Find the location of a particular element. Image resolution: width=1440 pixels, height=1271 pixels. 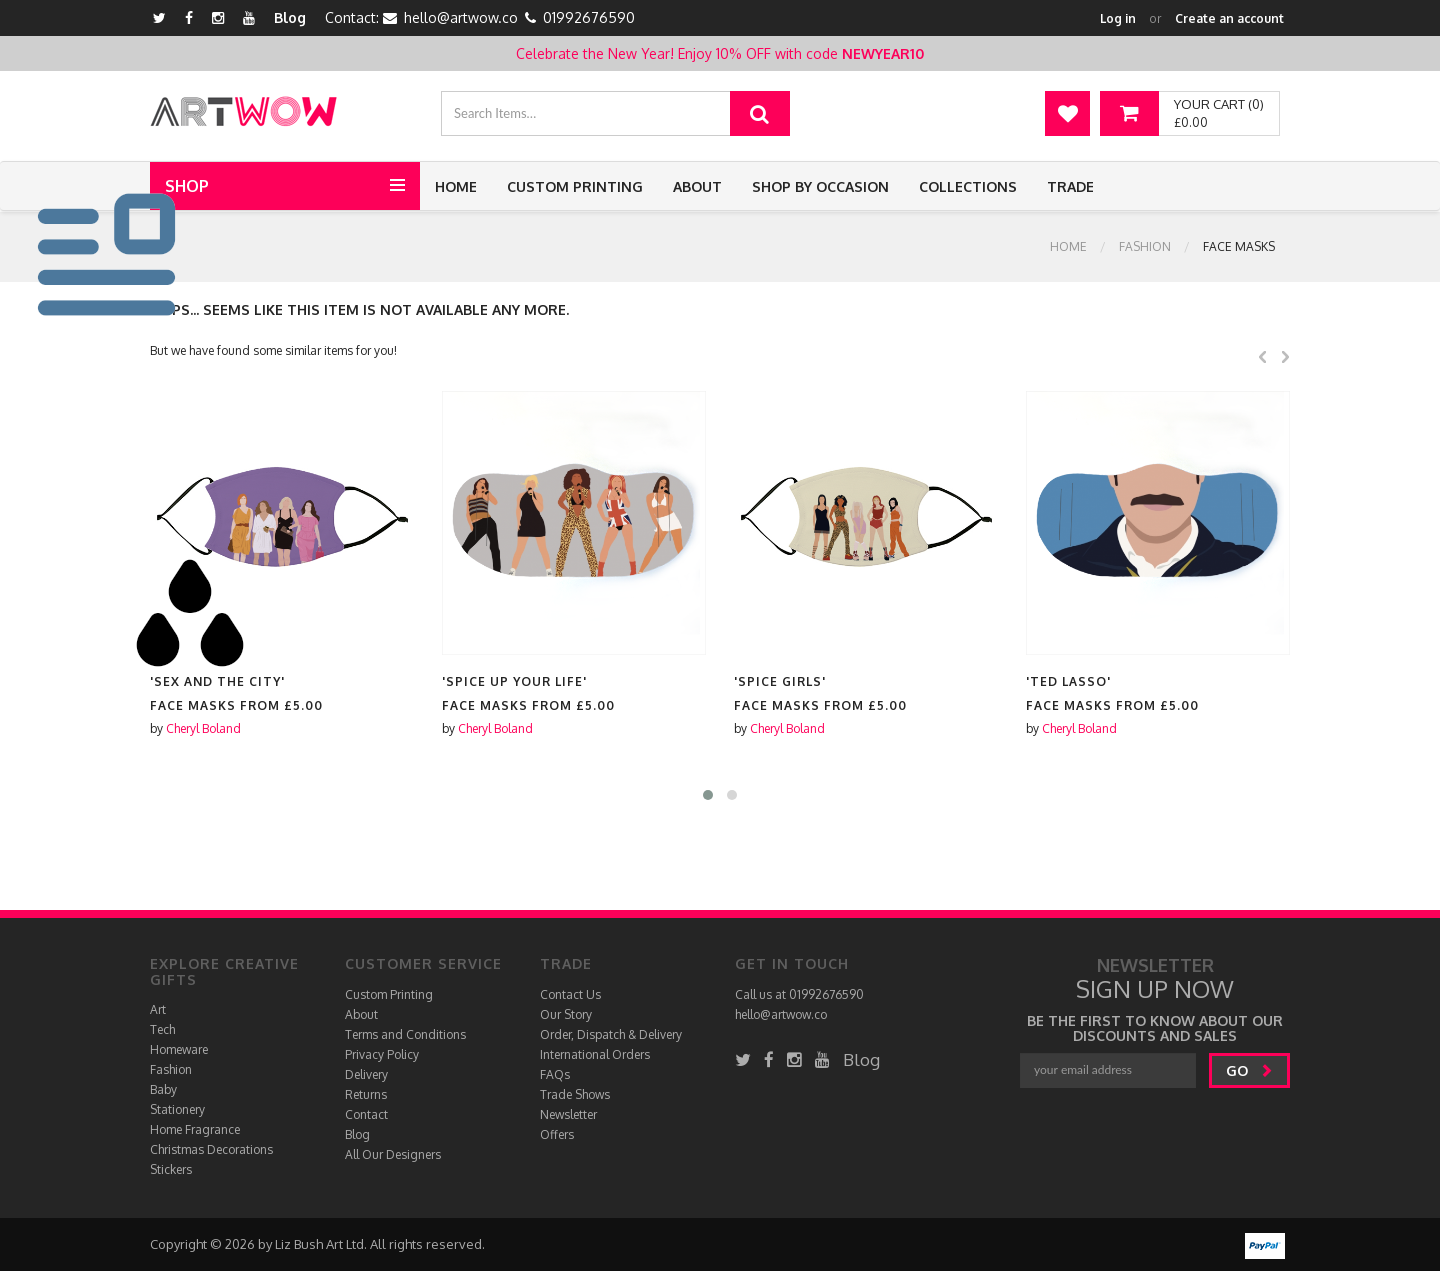

align element to the right of text is located at coordinates (106, 254).